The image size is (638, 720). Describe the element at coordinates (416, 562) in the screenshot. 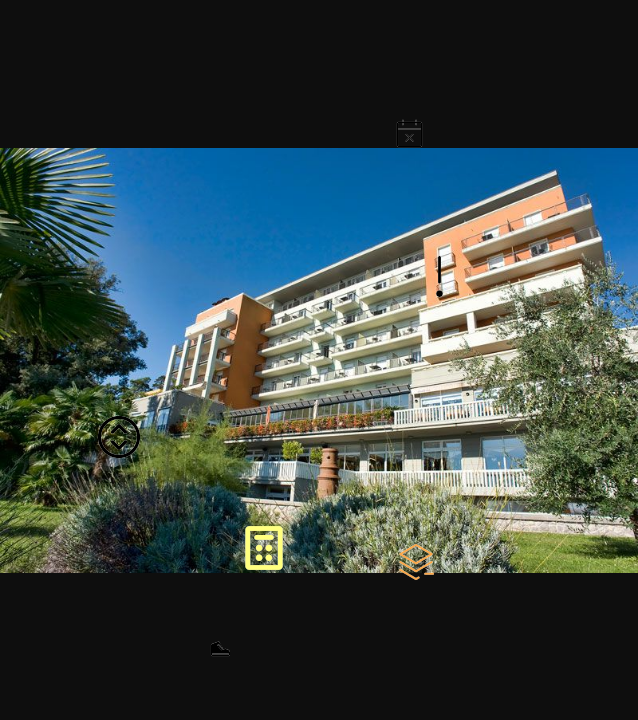

I see `remove a layer from the stack` at that location.